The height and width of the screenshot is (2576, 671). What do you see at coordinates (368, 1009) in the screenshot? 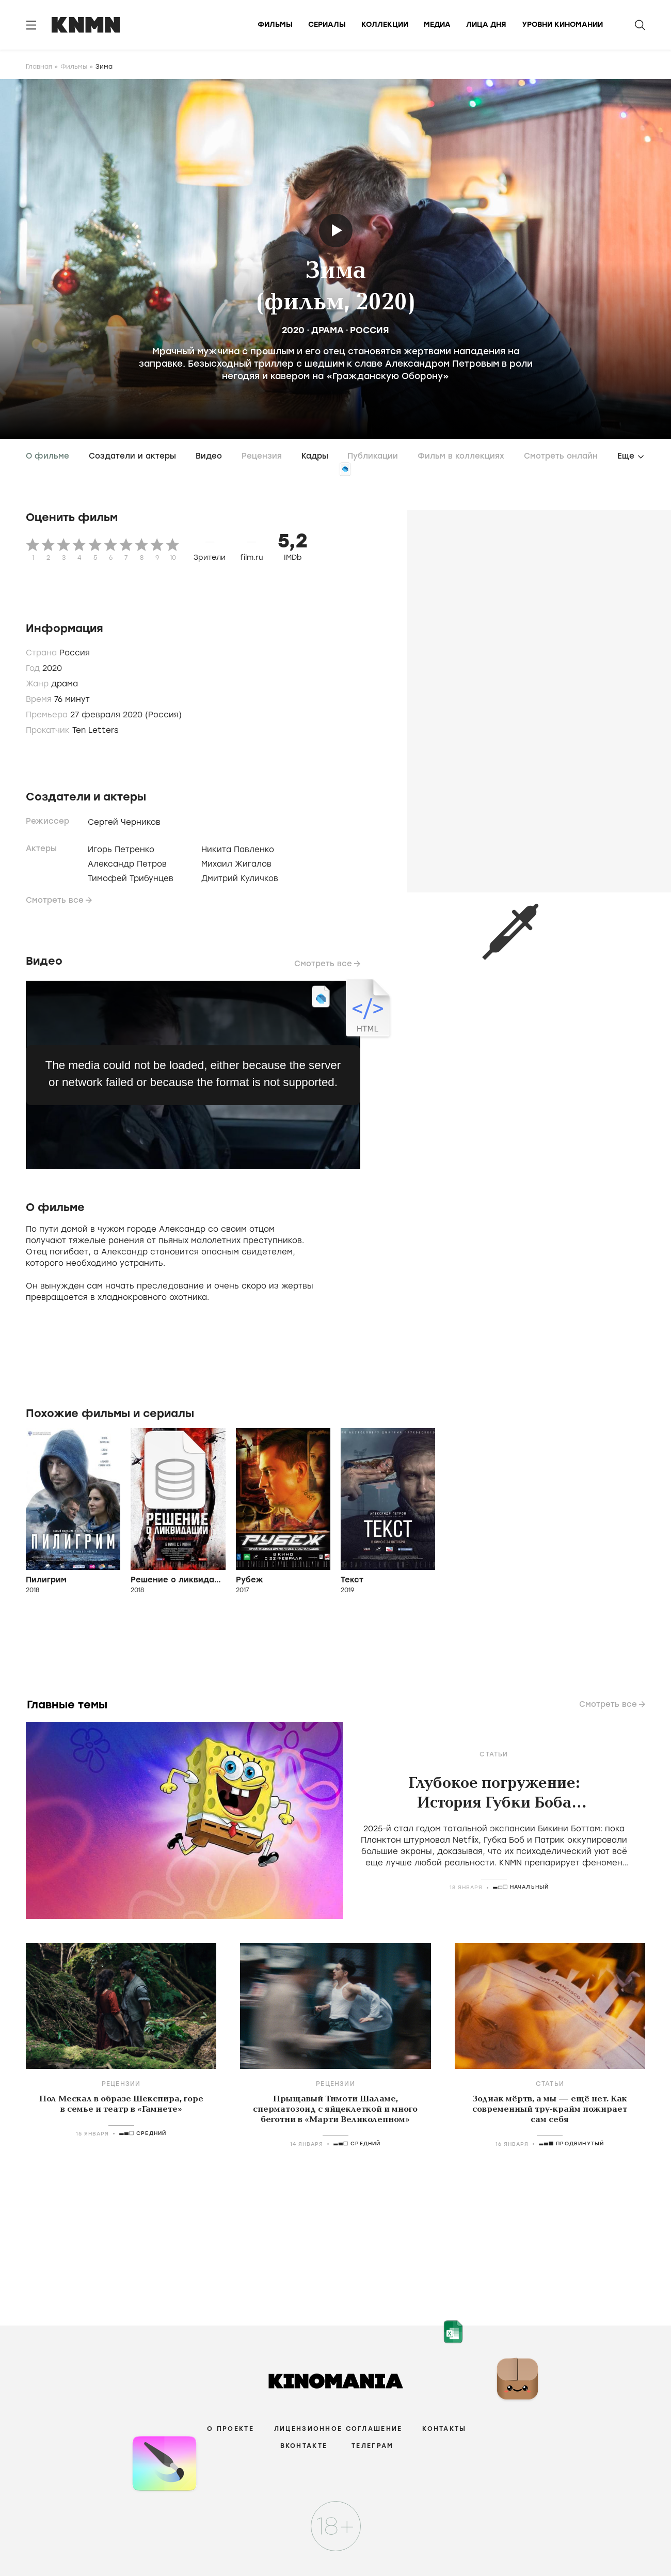
I see `an HTML document or webpage file` at bounding box center [368, 1009].